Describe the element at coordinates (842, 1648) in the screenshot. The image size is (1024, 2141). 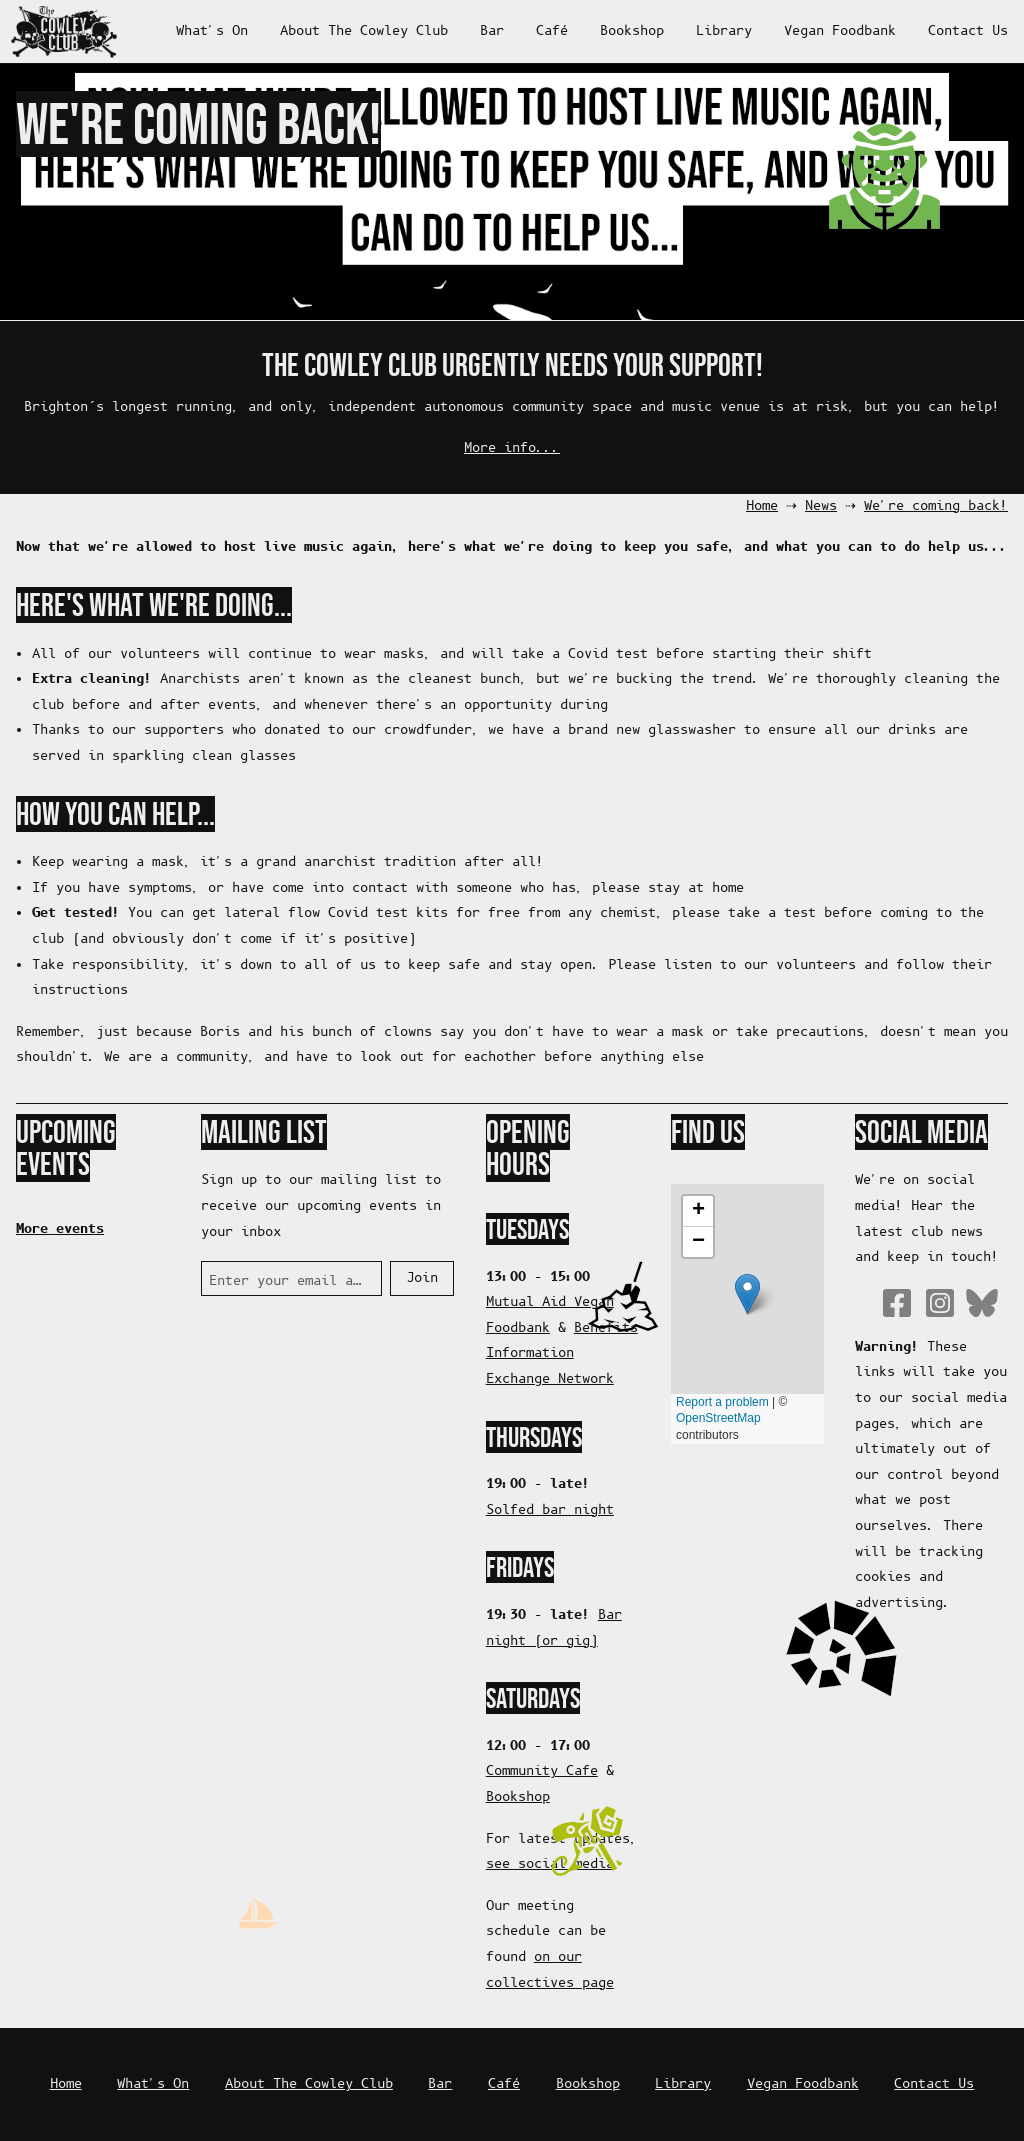
I see `decorative shell or fossil collectible item` at that location.